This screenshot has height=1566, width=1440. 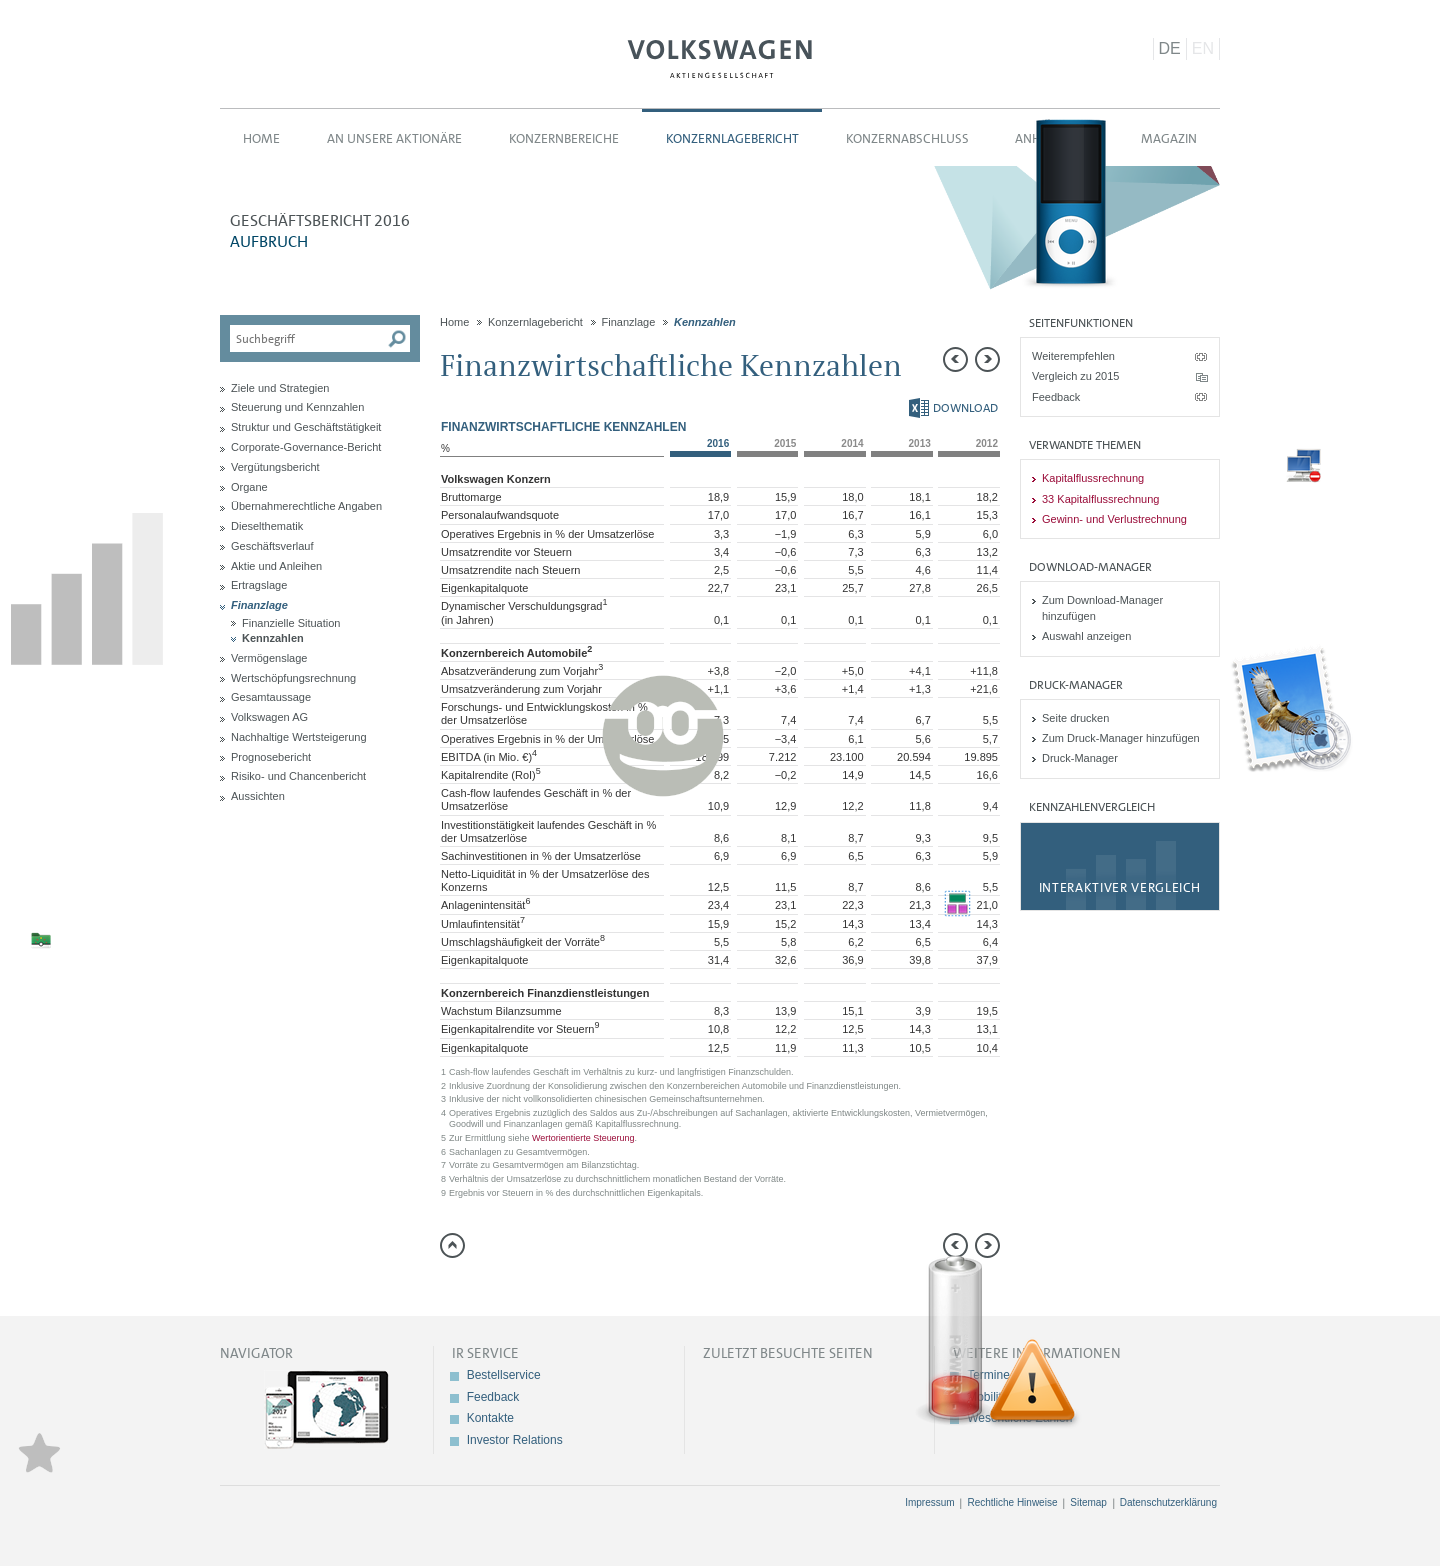 What do you see at coordinates (41, 941) in the screenshot?
I see `open pokémon friend ball themed folder` at bounding box center [41, 941].